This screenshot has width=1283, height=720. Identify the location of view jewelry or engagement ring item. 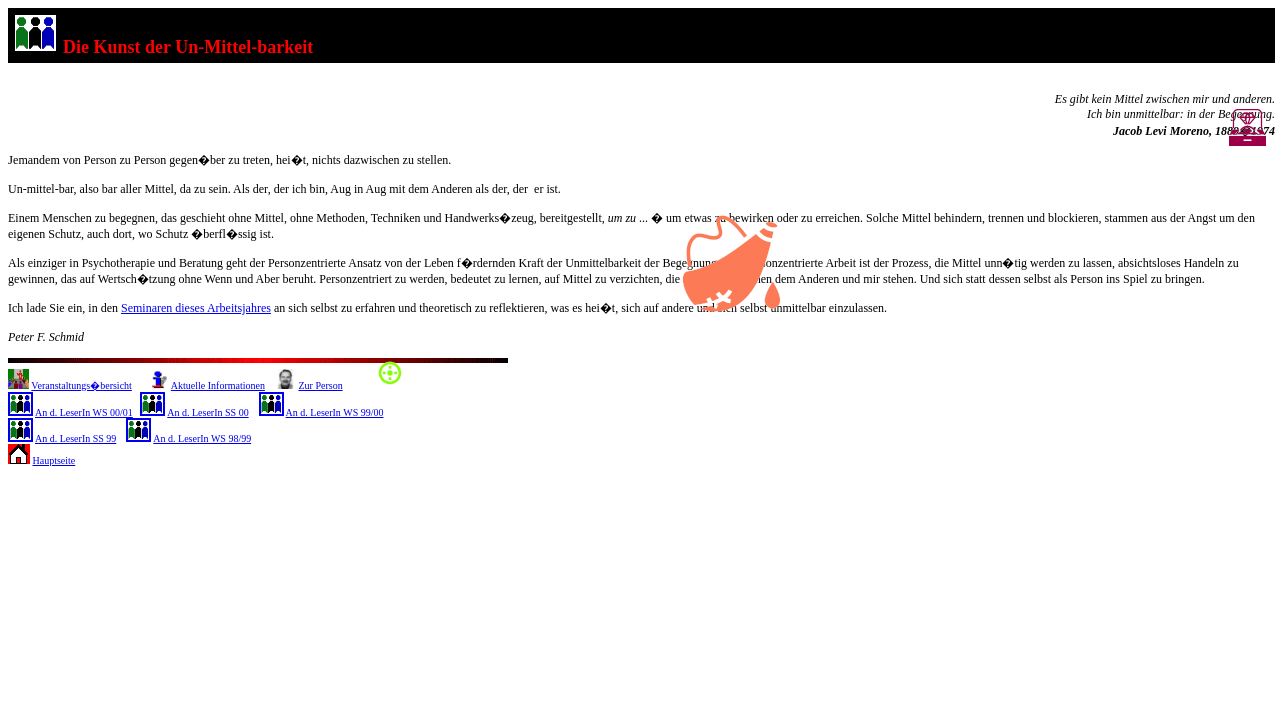
(1247, 127).